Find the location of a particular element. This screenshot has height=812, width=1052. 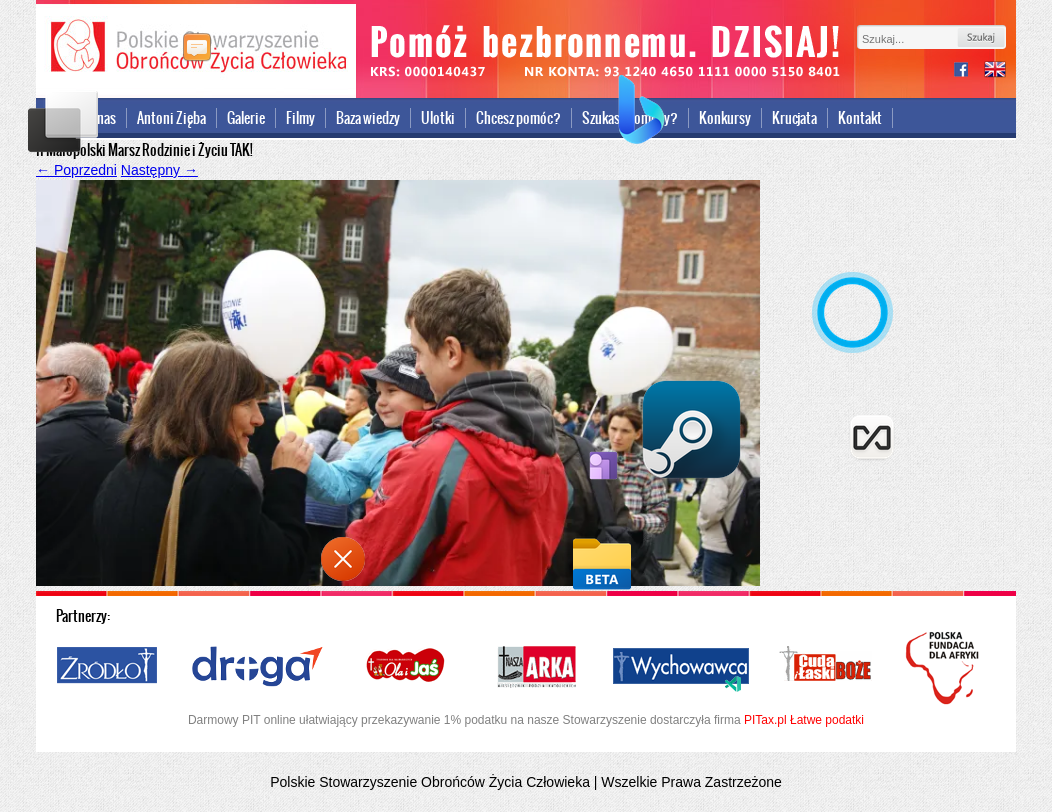

open the CoreHR app is located at coordinates (603, 465).